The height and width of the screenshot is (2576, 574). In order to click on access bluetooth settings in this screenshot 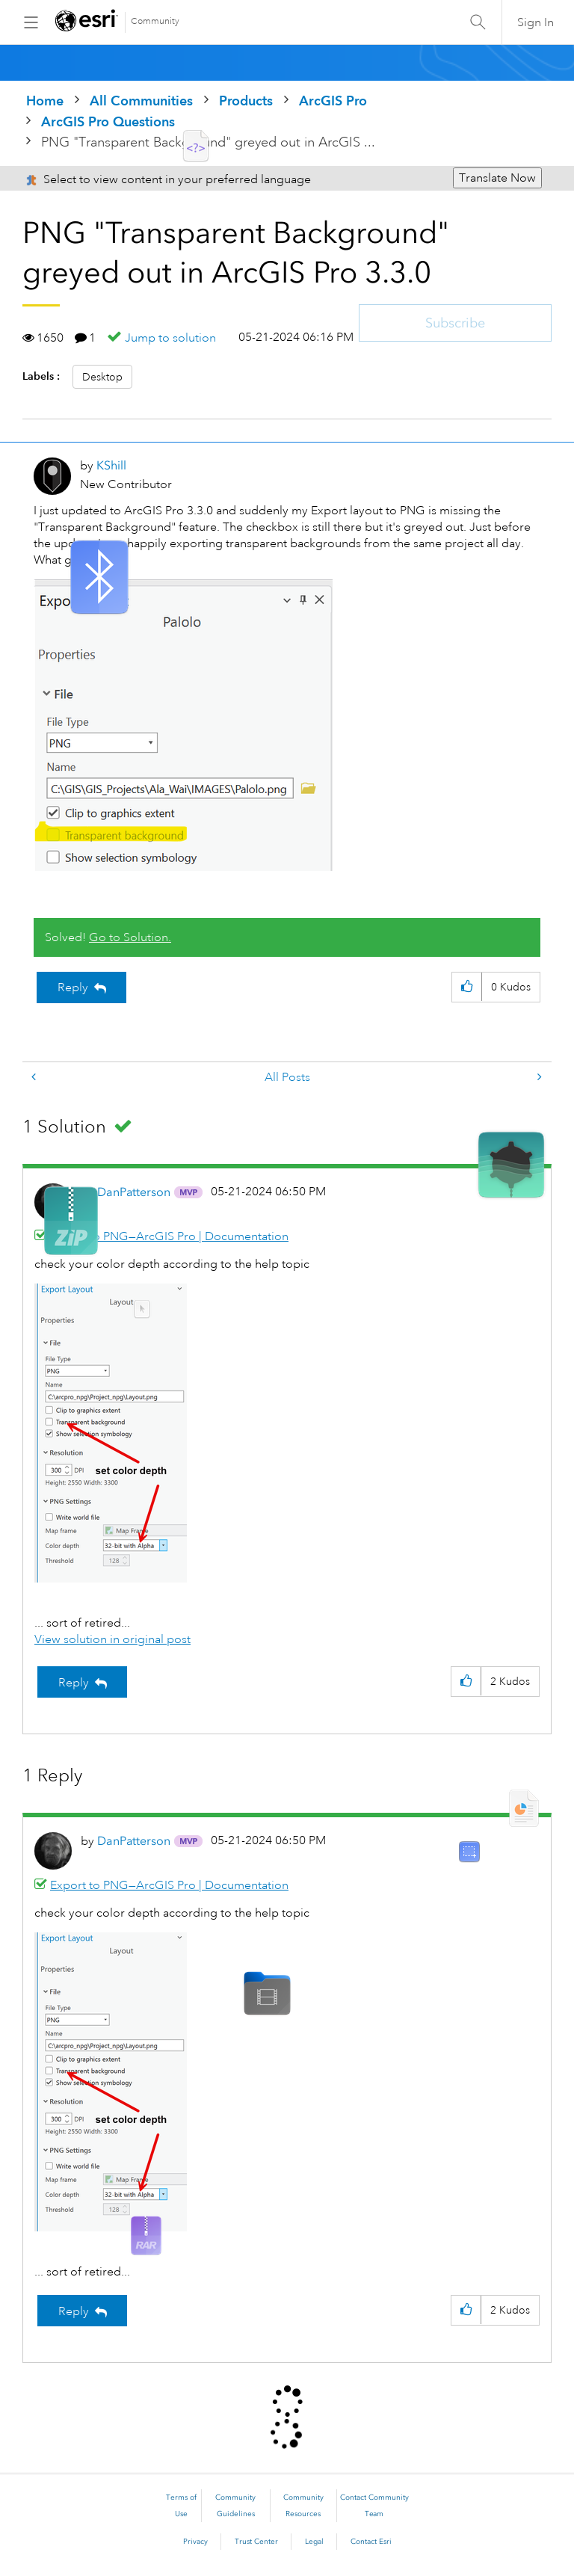, I will do `click(99, 577)`.